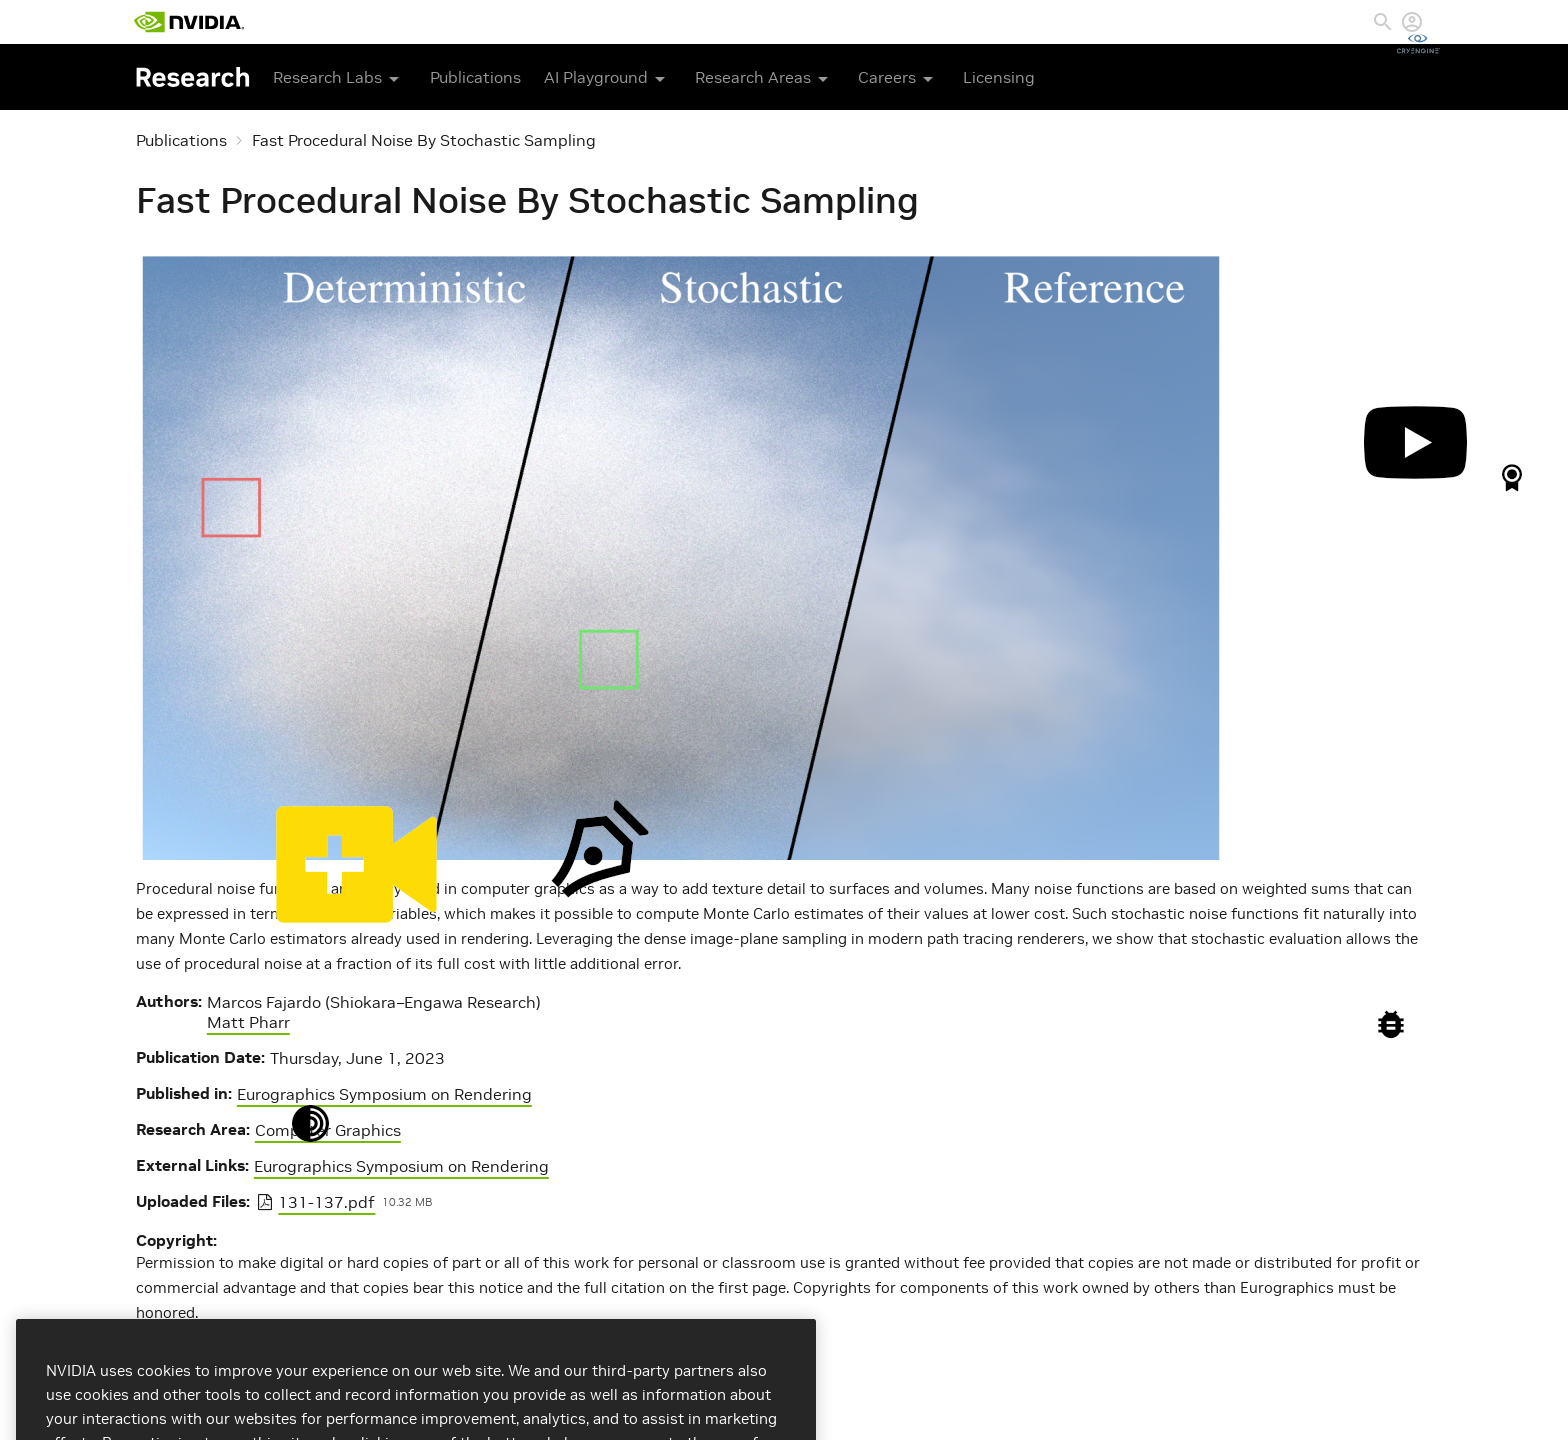  I want to click on open YouTube app, so click(1415, 442).